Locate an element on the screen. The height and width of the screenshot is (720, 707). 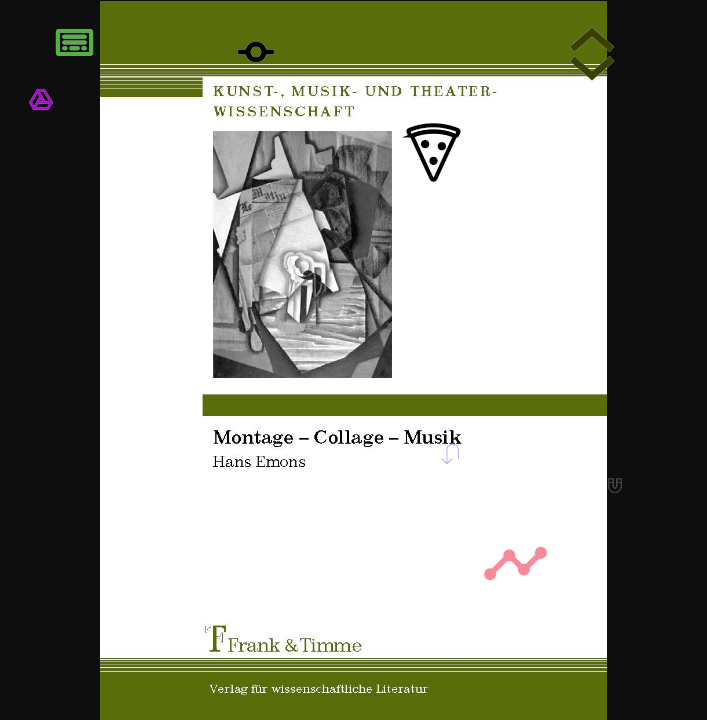
browse food or restaurant options is located at coordinates (433, 152).